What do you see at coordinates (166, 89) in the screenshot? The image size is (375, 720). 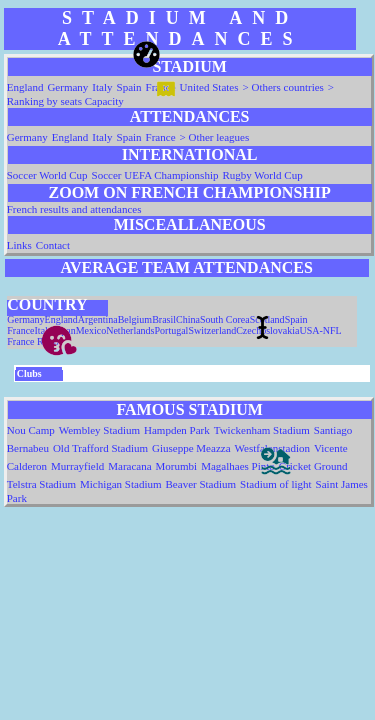 I see `cancel or void a receipt` at bounding box center [166, 89].